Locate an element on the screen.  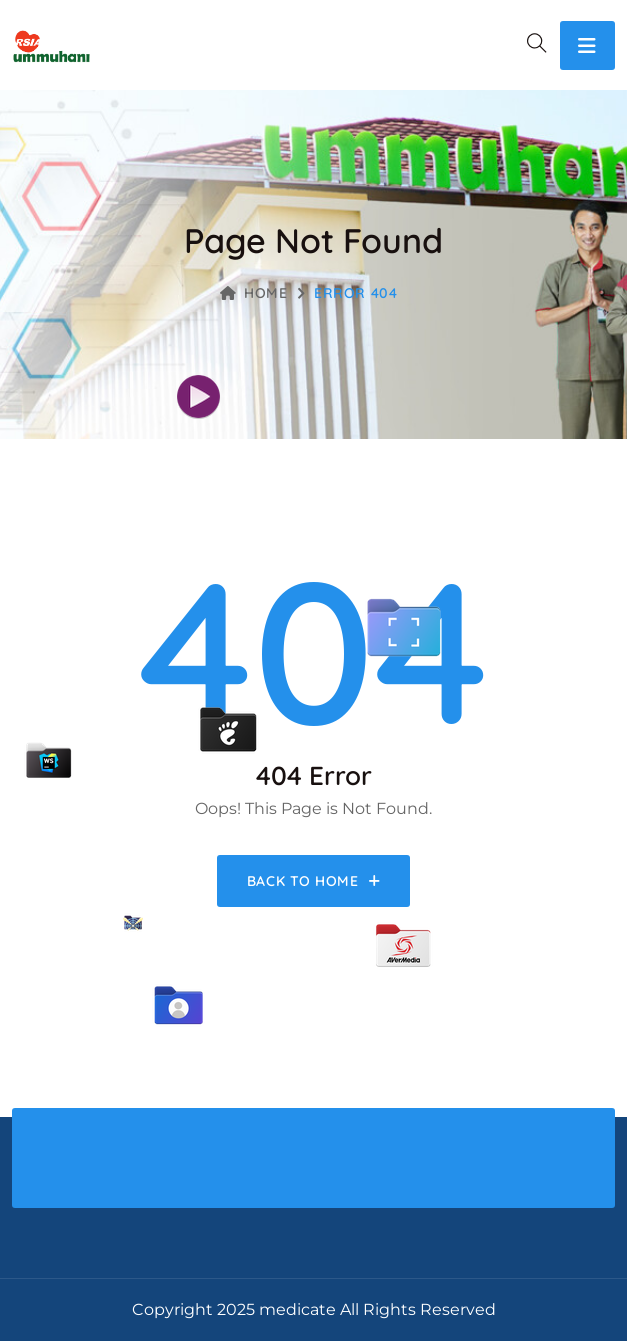
indicates video content or media files is located at coordinates (198, 396).